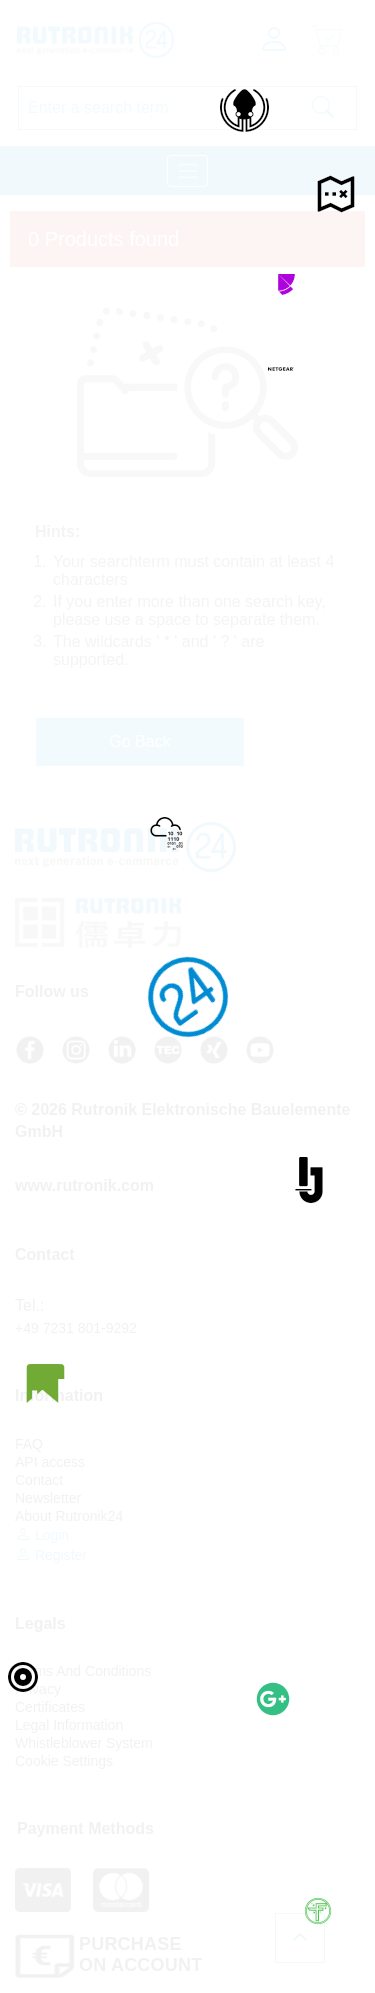  What do you see at coordinates (273, 1699) in the screenshot?
I see `share to Google+` at bounding box center [273, 1699].